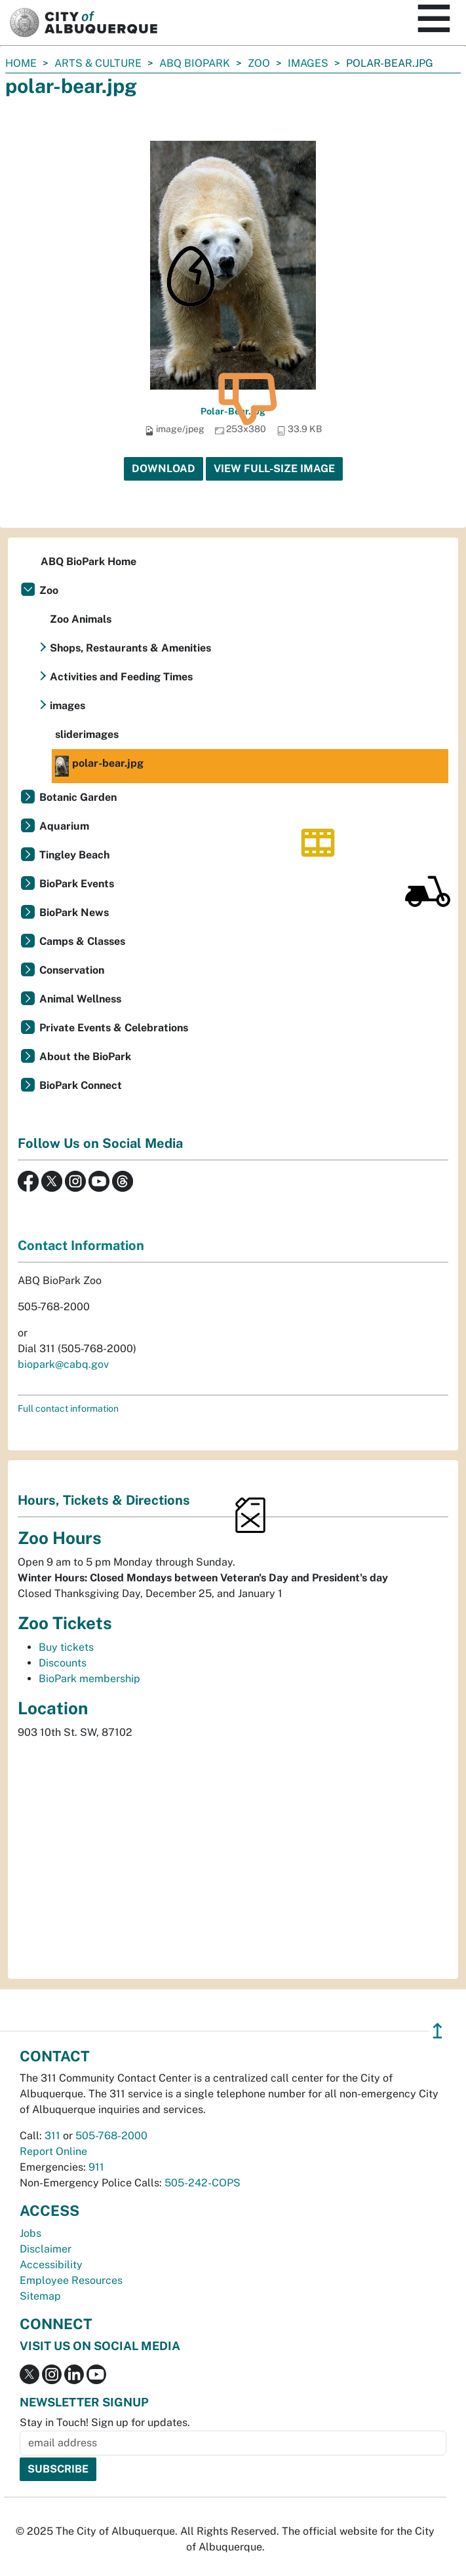  Describe the element at coordinates (248, 396) in the screenshot. I see `dislike or downvote content` at that location.